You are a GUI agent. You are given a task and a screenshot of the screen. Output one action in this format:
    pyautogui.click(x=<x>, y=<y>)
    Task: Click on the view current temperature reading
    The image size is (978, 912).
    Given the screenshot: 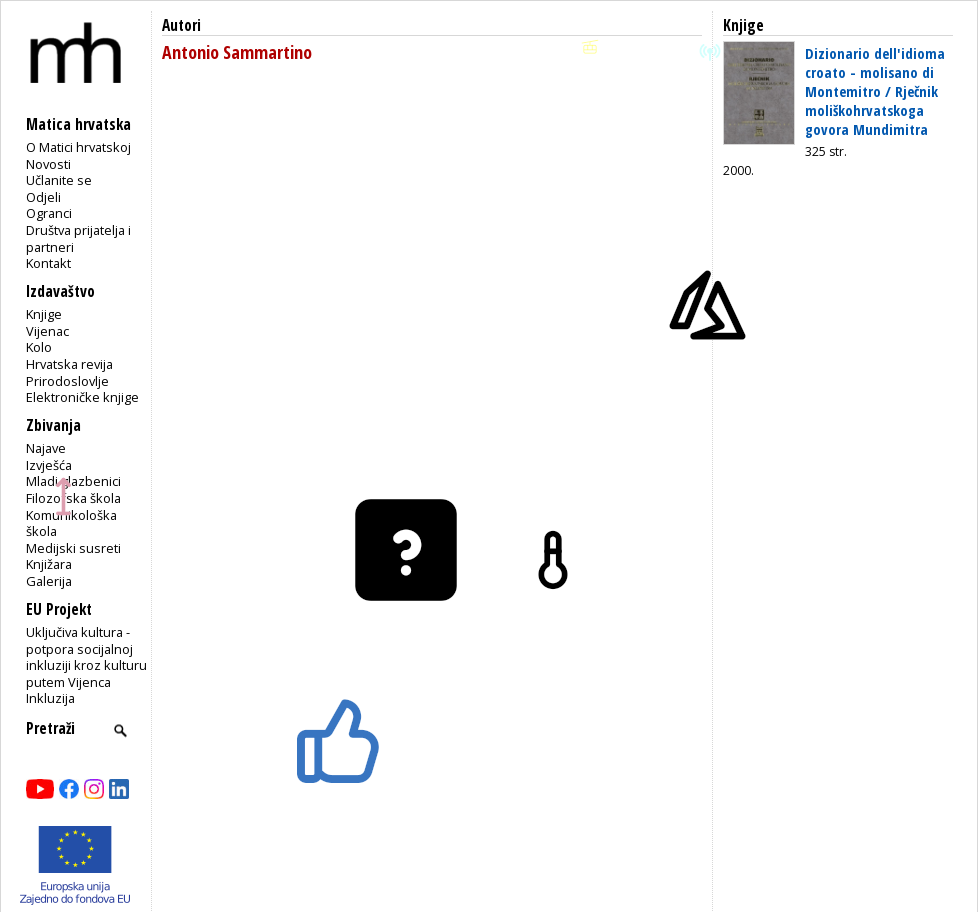 What is the action you would take?
    pyautogui.click(x=553, y=560)
    